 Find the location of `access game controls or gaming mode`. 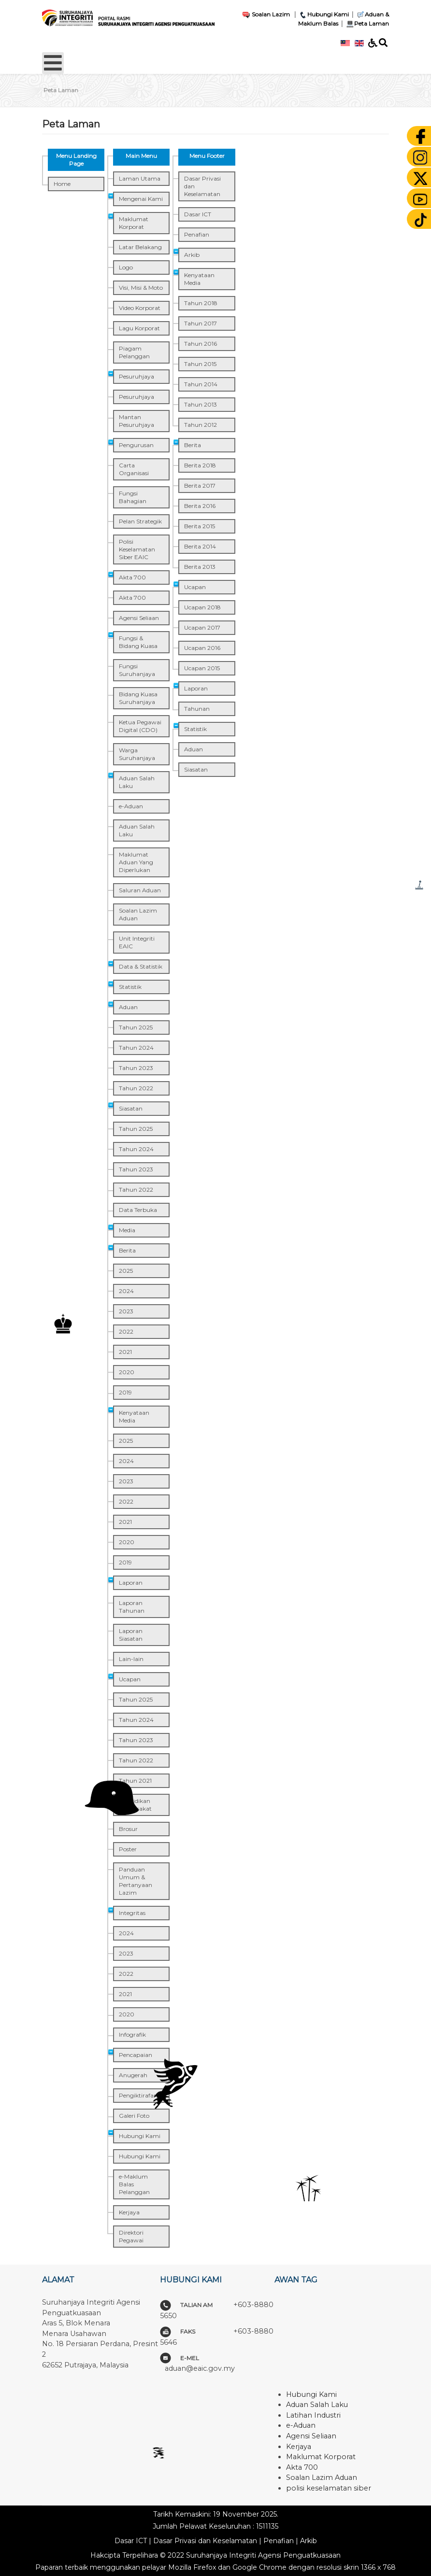

access game controls or gaming mode is located at coordinates (419, 885).